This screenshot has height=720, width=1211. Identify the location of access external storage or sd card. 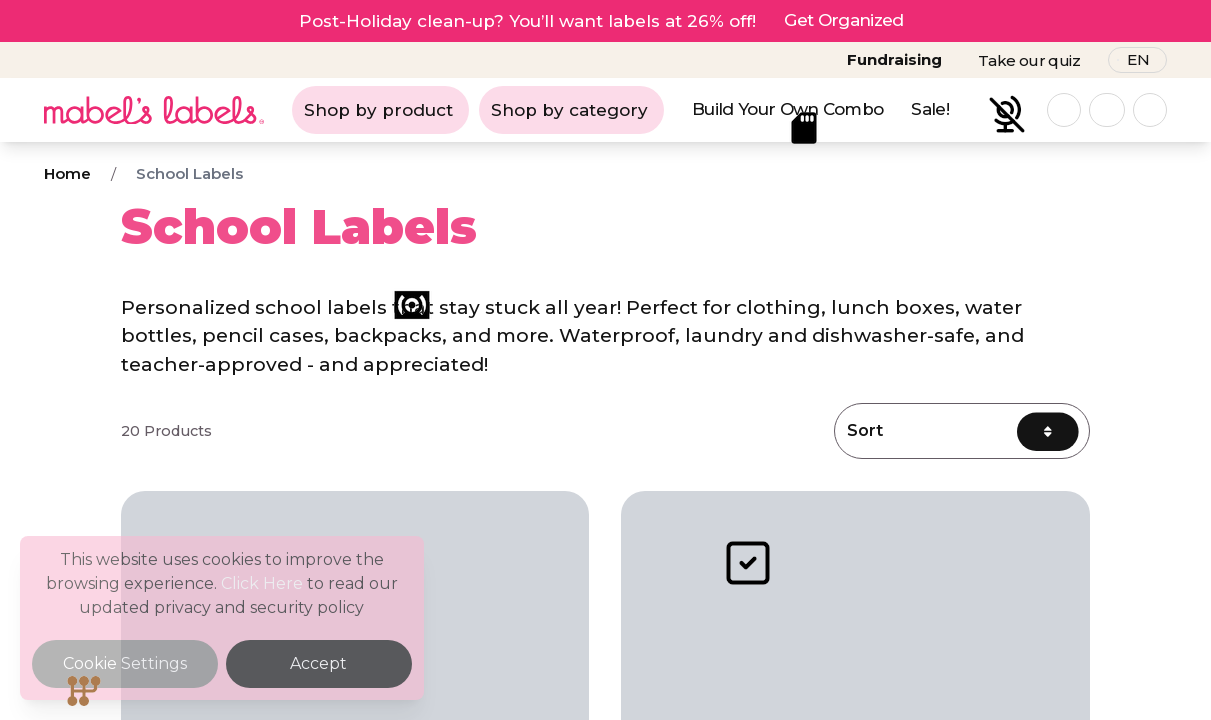
(804, 128).